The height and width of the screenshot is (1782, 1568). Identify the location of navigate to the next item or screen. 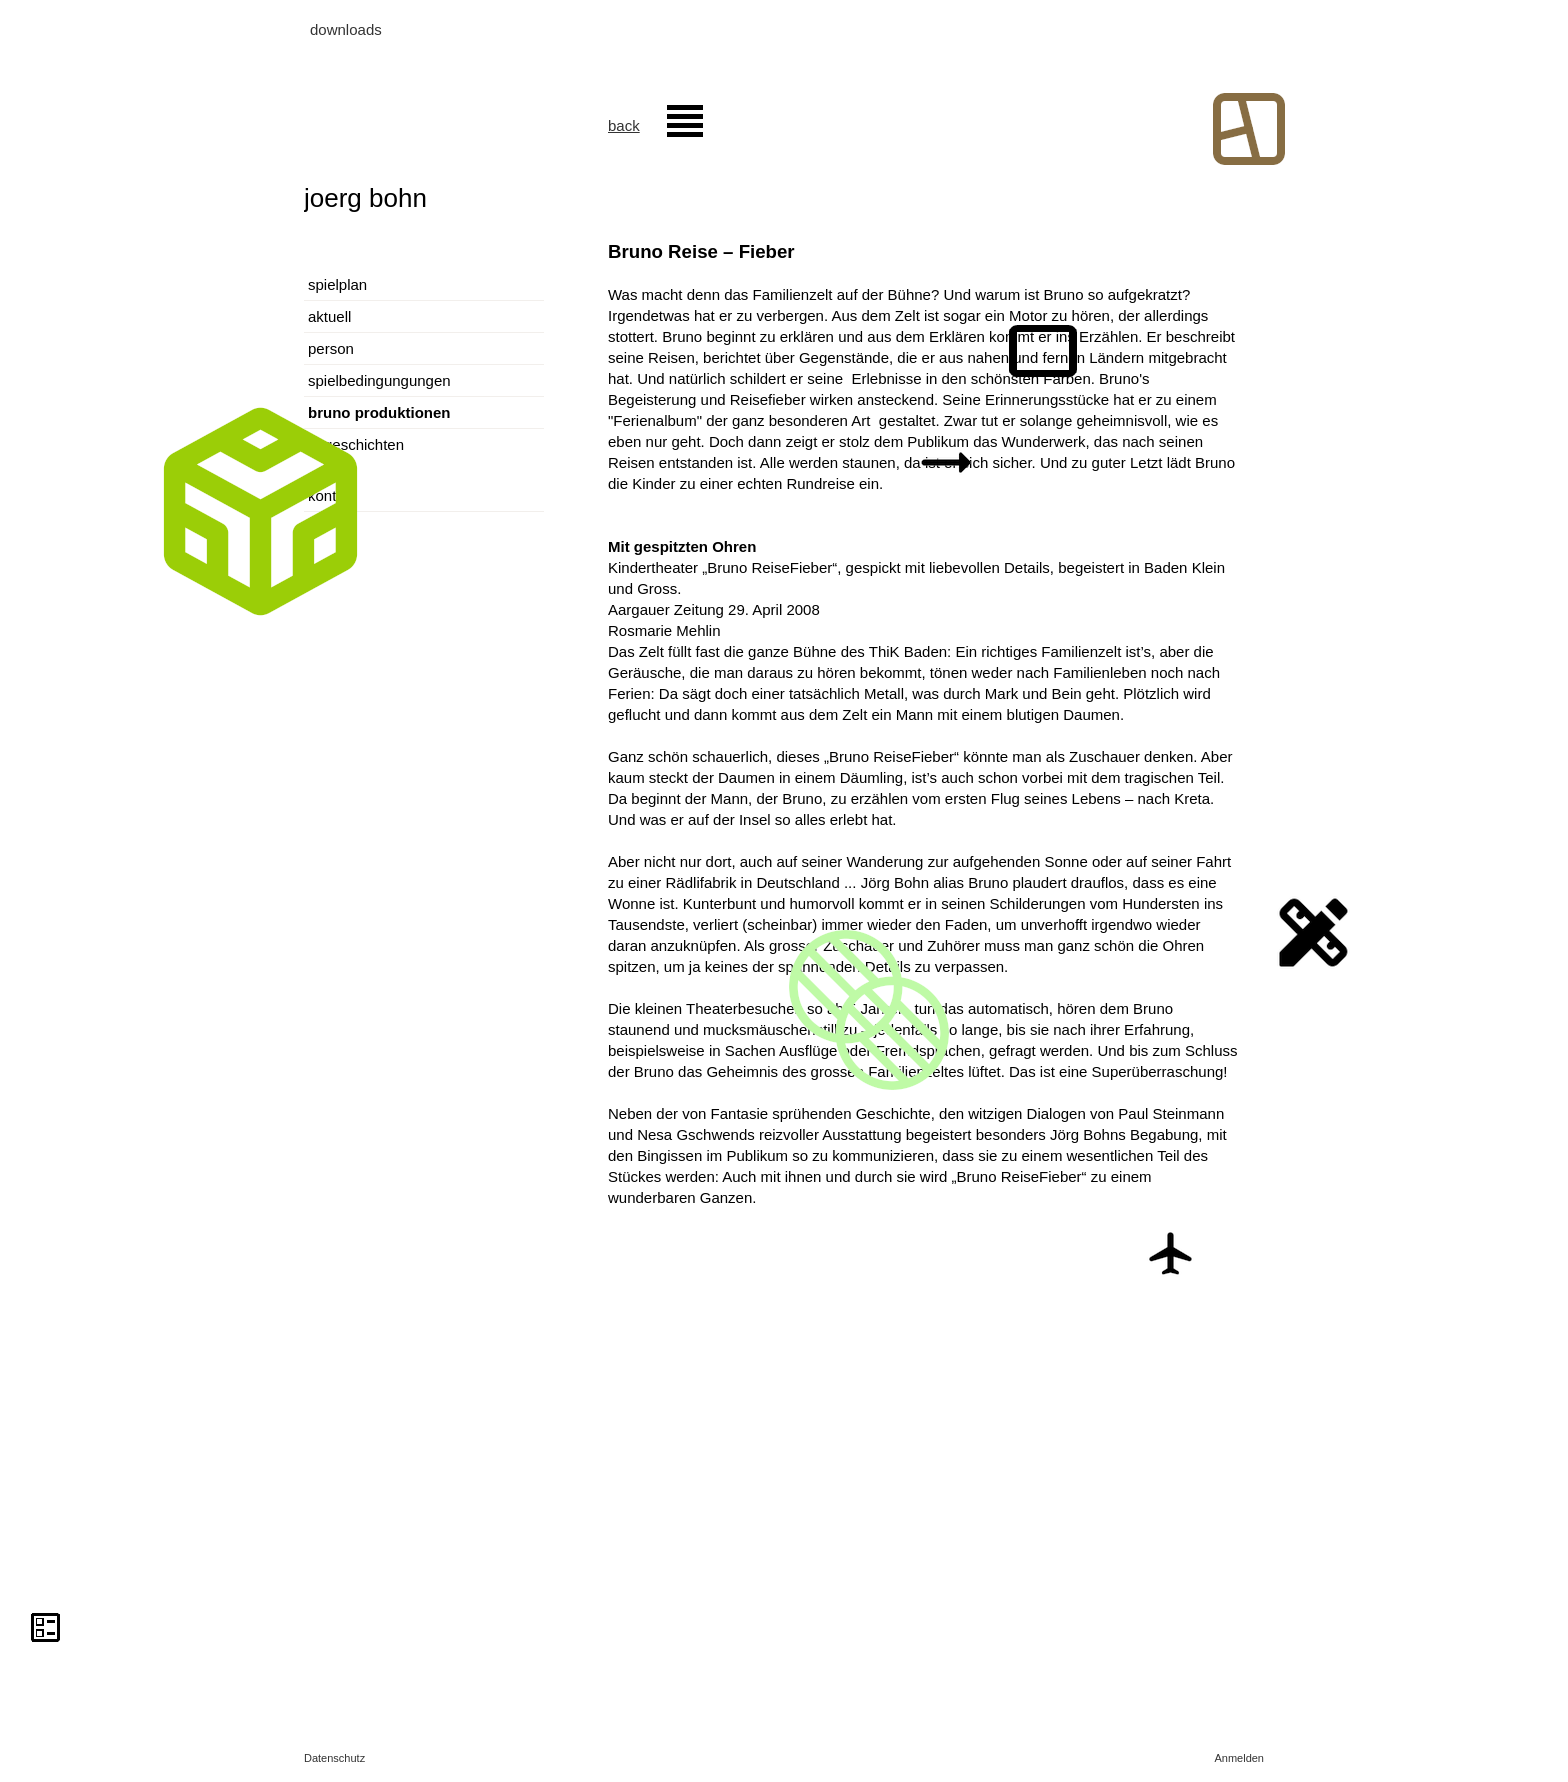
(946, 462).